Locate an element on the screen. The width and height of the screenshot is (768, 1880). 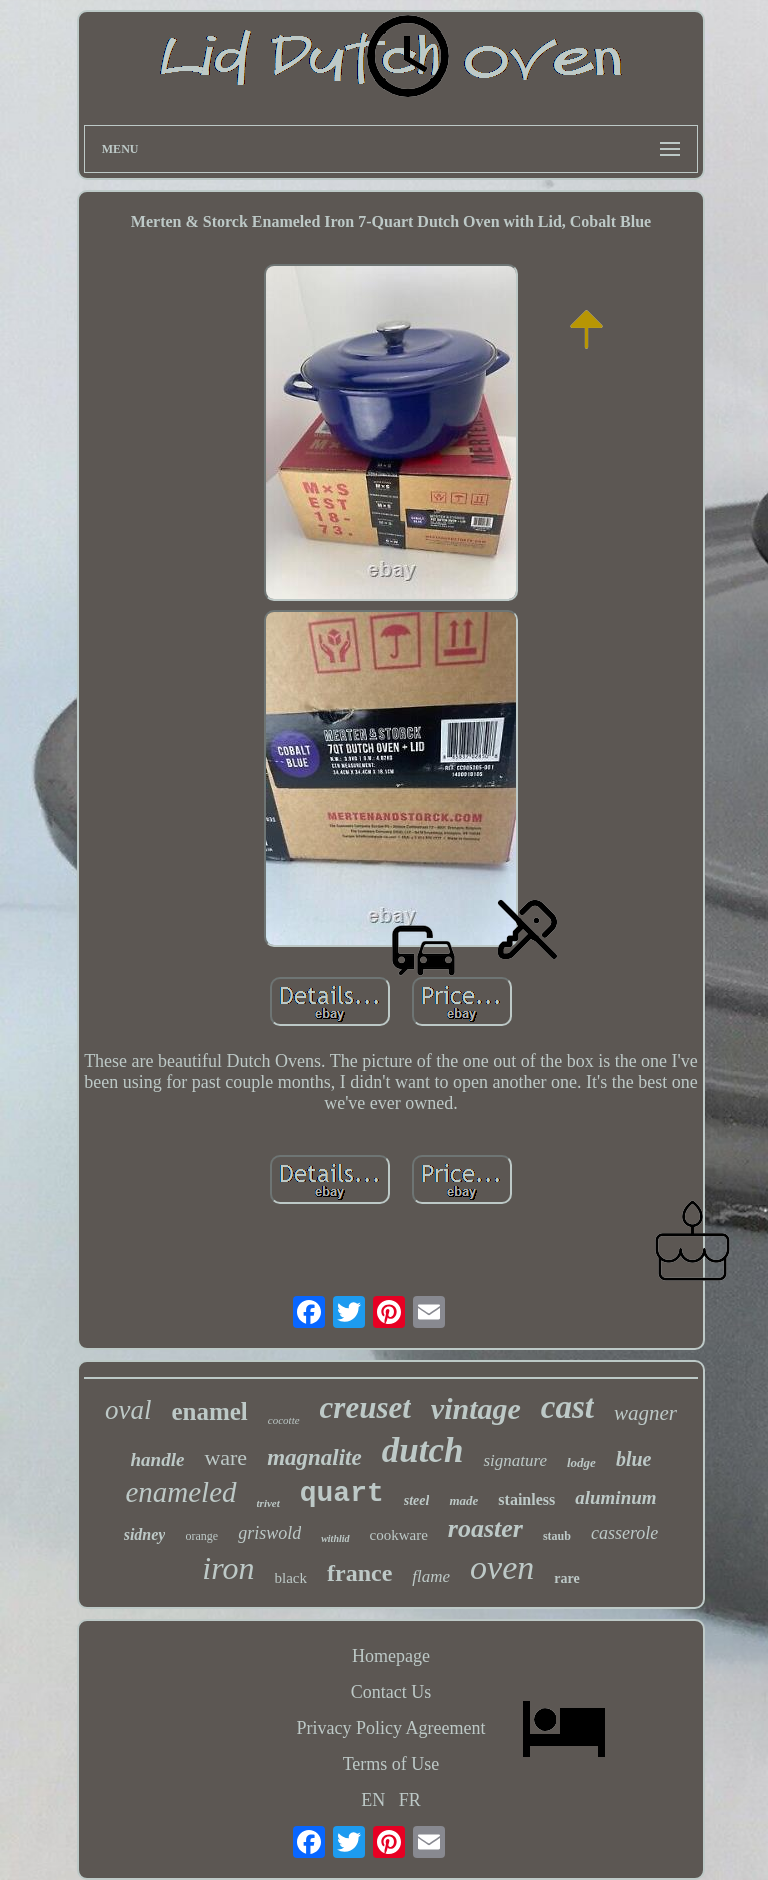
find nearby hotels or accommodations is located at coordinates (564, 1727).